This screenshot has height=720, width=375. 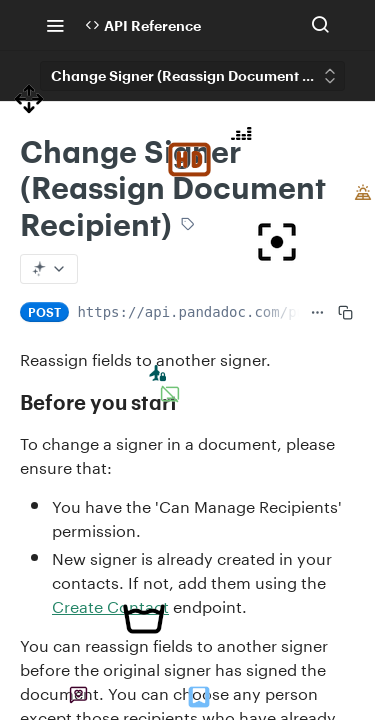 What do you see at coordinates (29, 99) in the screenshot?
I see `move or reposition an element` at bounding box center [29, 99].